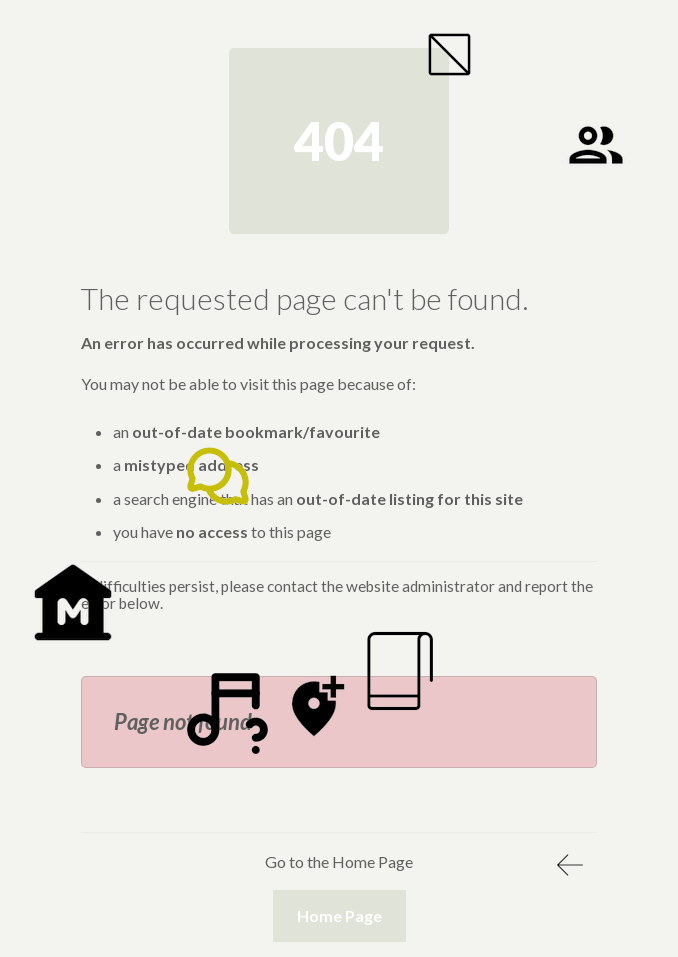 Image resolution: width=678 pixels, height=957 pixels. What do you see at coordinates (227, 709) in the screenshot?
I see `get help identifying a song` at bounding box center [227, 709].